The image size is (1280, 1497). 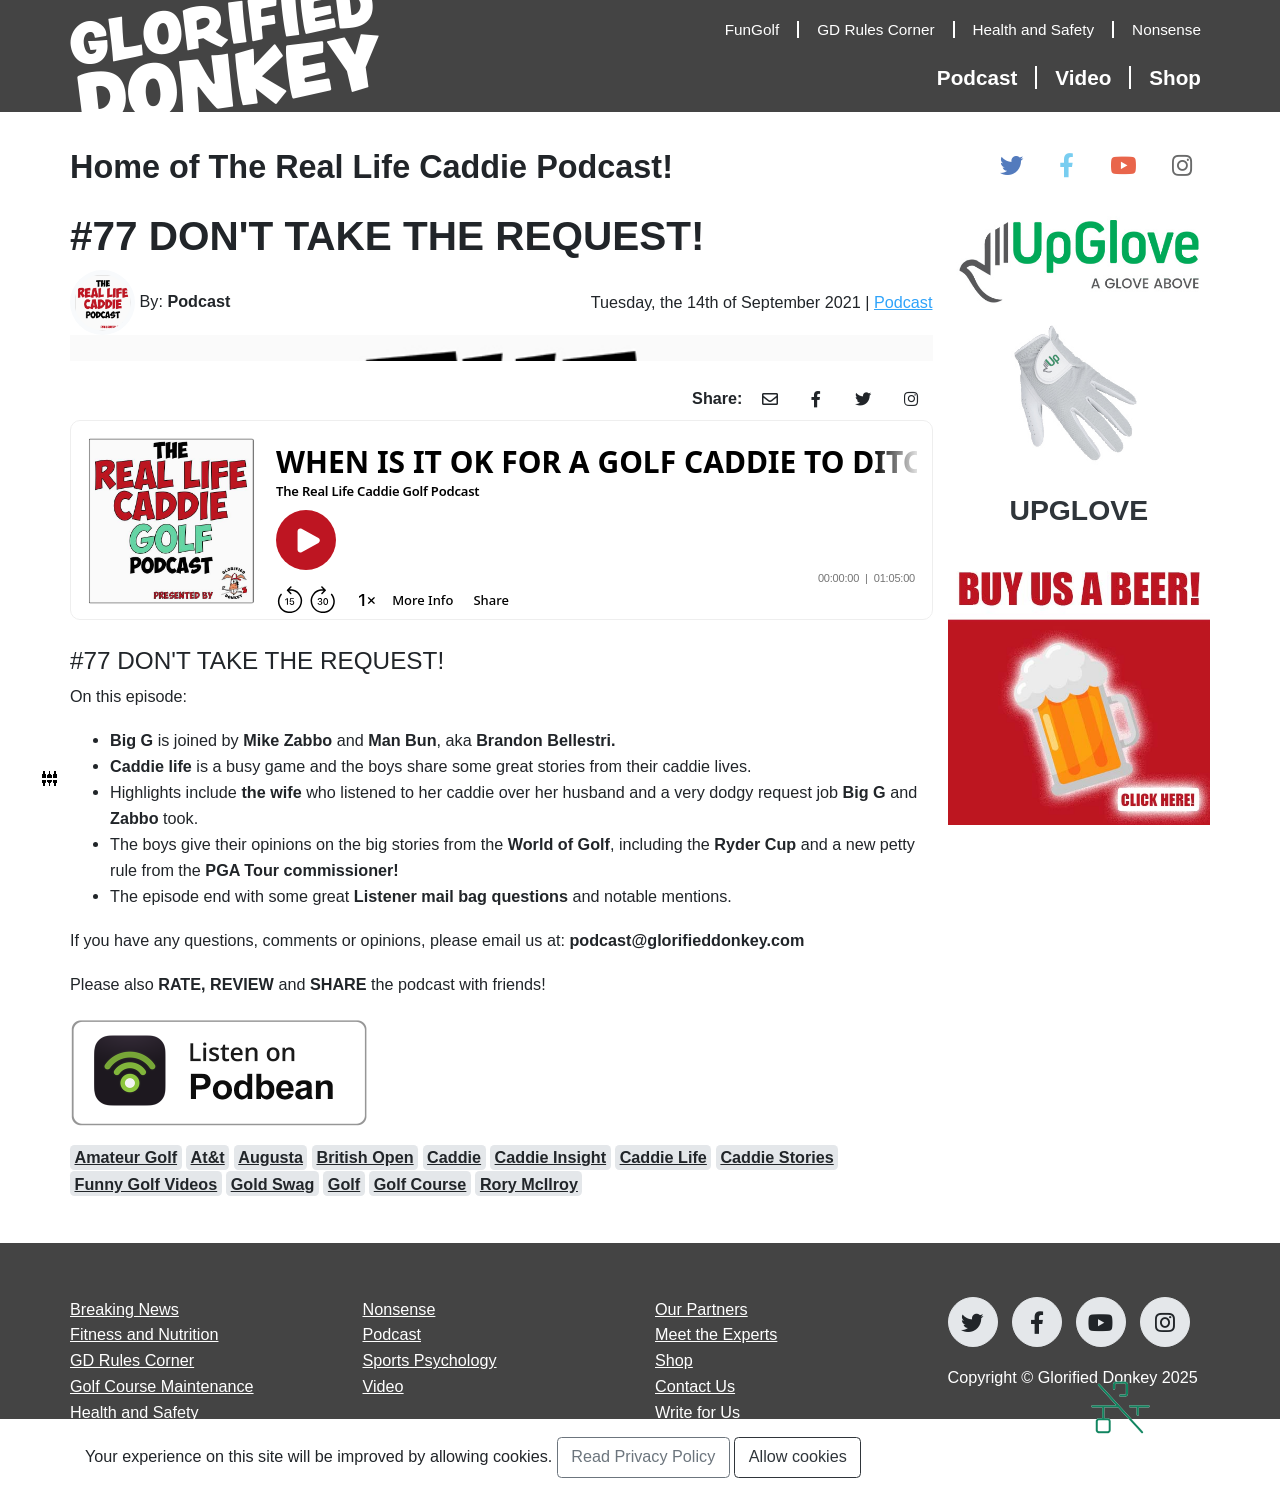 I want to click on network connection unavailable or disabled, so click(x=1120, y=1408).